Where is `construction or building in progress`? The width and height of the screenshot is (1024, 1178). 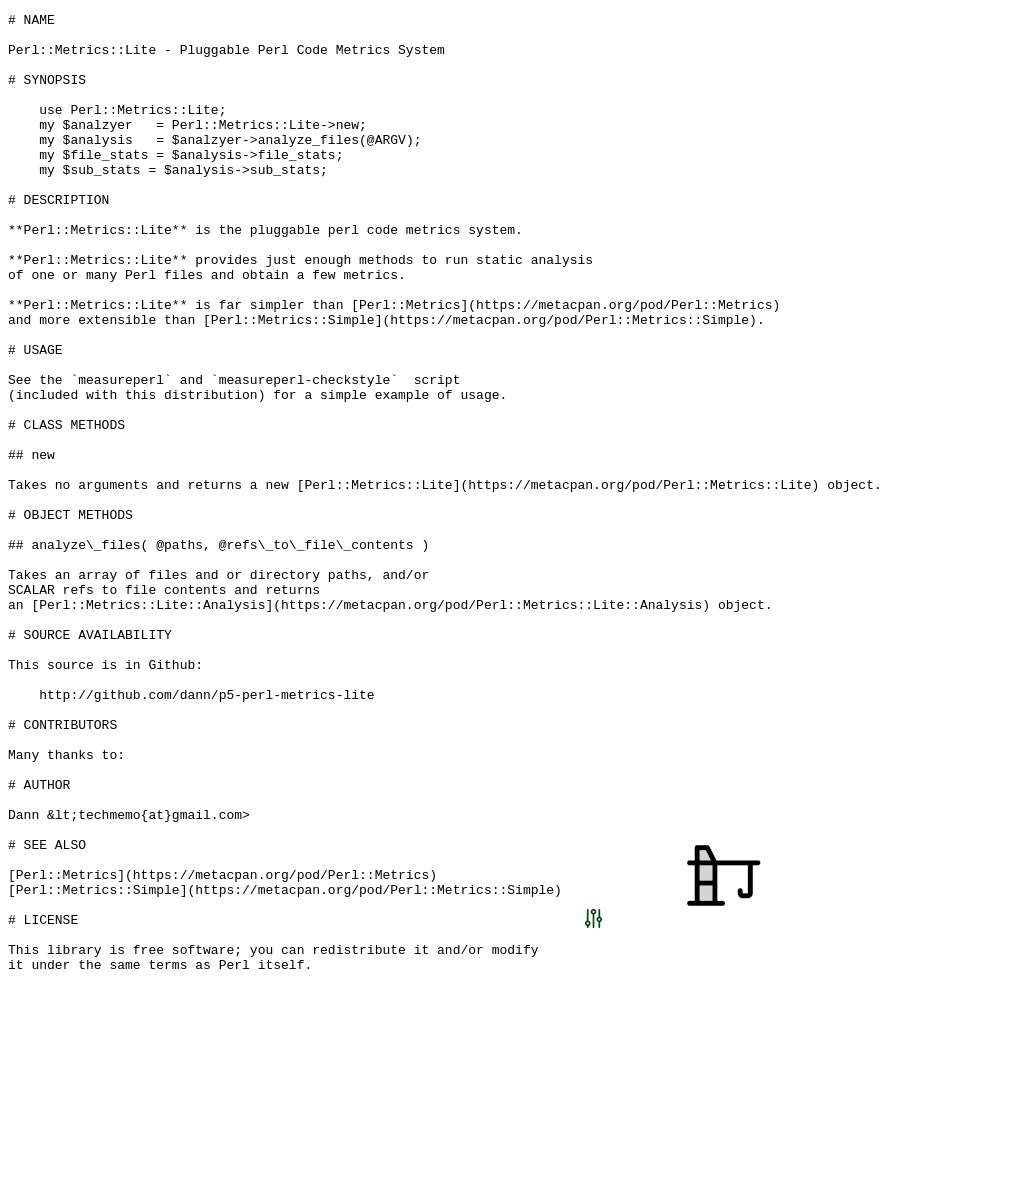
construction or building in progress is located at coordinates (722, 875).